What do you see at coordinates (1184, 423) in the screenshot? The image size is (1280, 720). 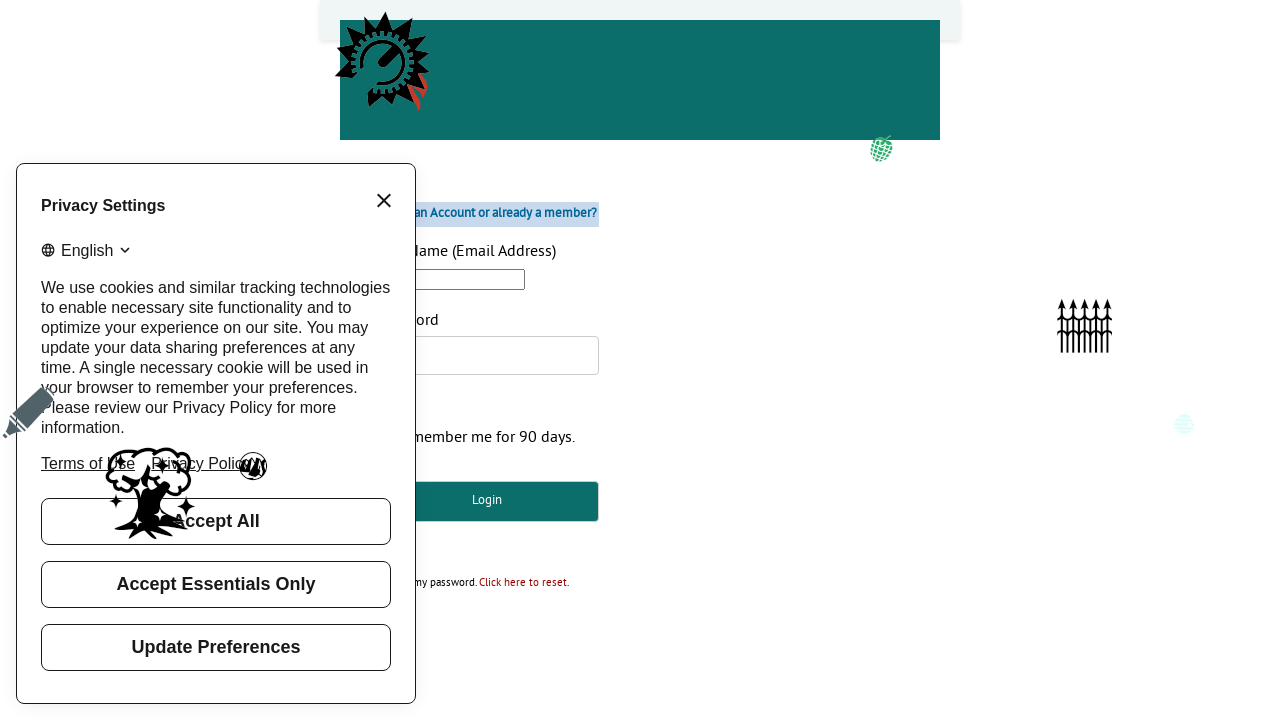 I see `view beehive or apiary location` at bounding box center [1184, 423].